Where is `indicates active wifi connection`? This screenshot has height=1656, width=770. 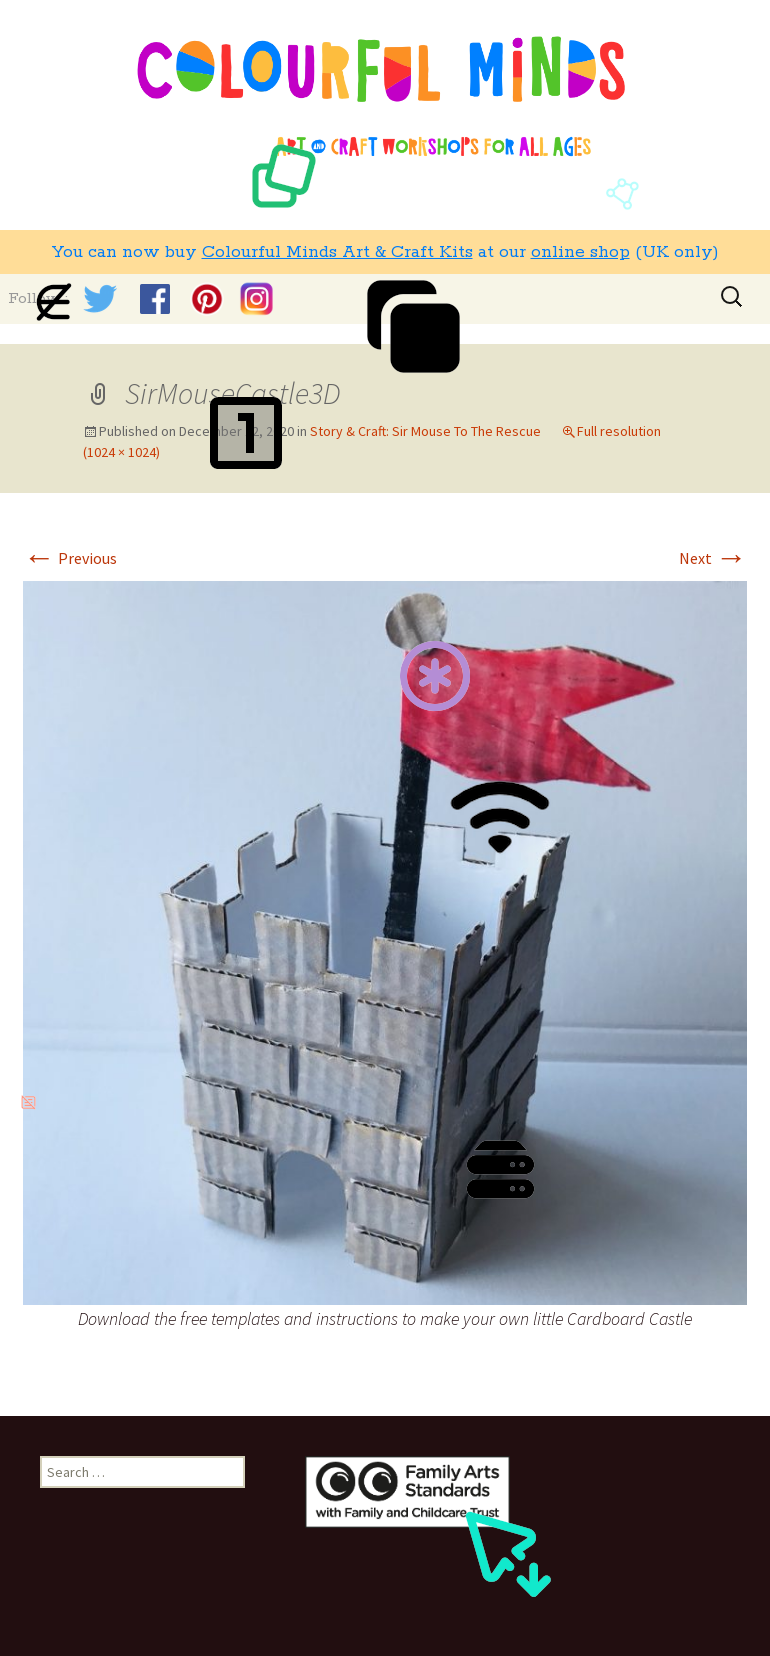 indicates active wifi connection is located at coordinates (500, 817).